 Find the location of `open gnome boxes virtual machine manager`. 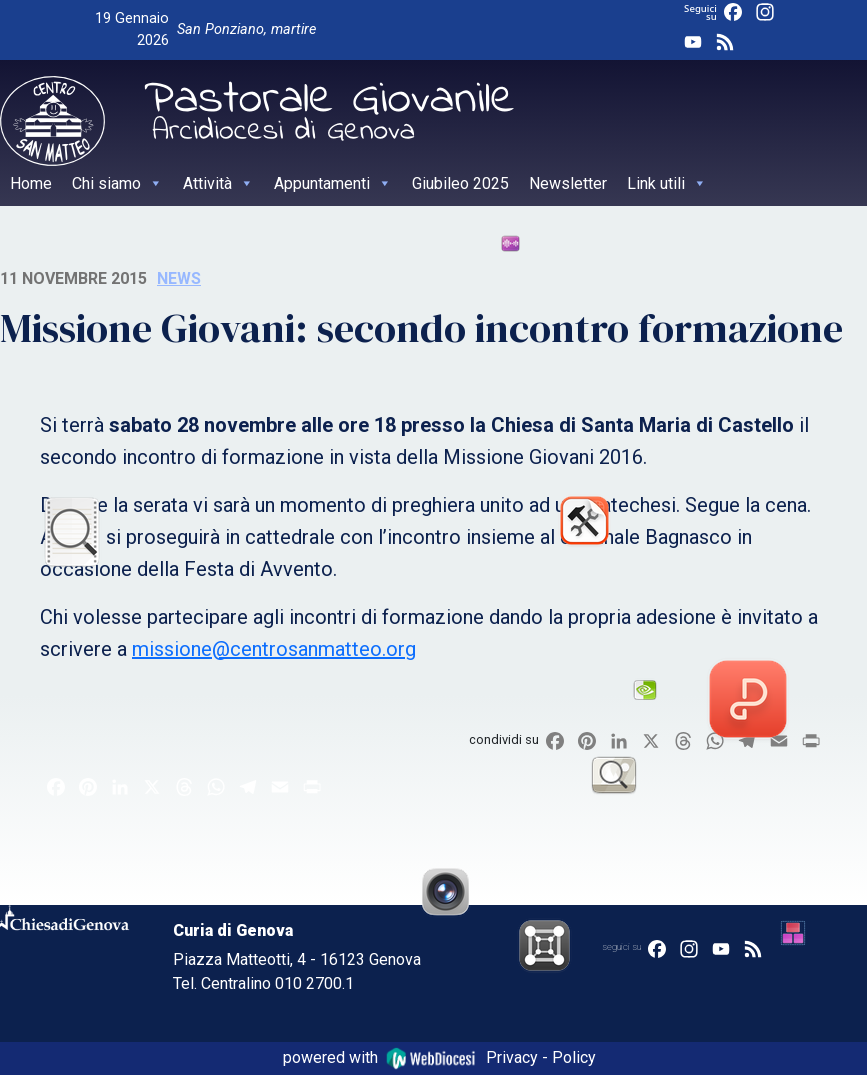

open gnome boxes virtual machine manager is located at coordinates (544, 945).